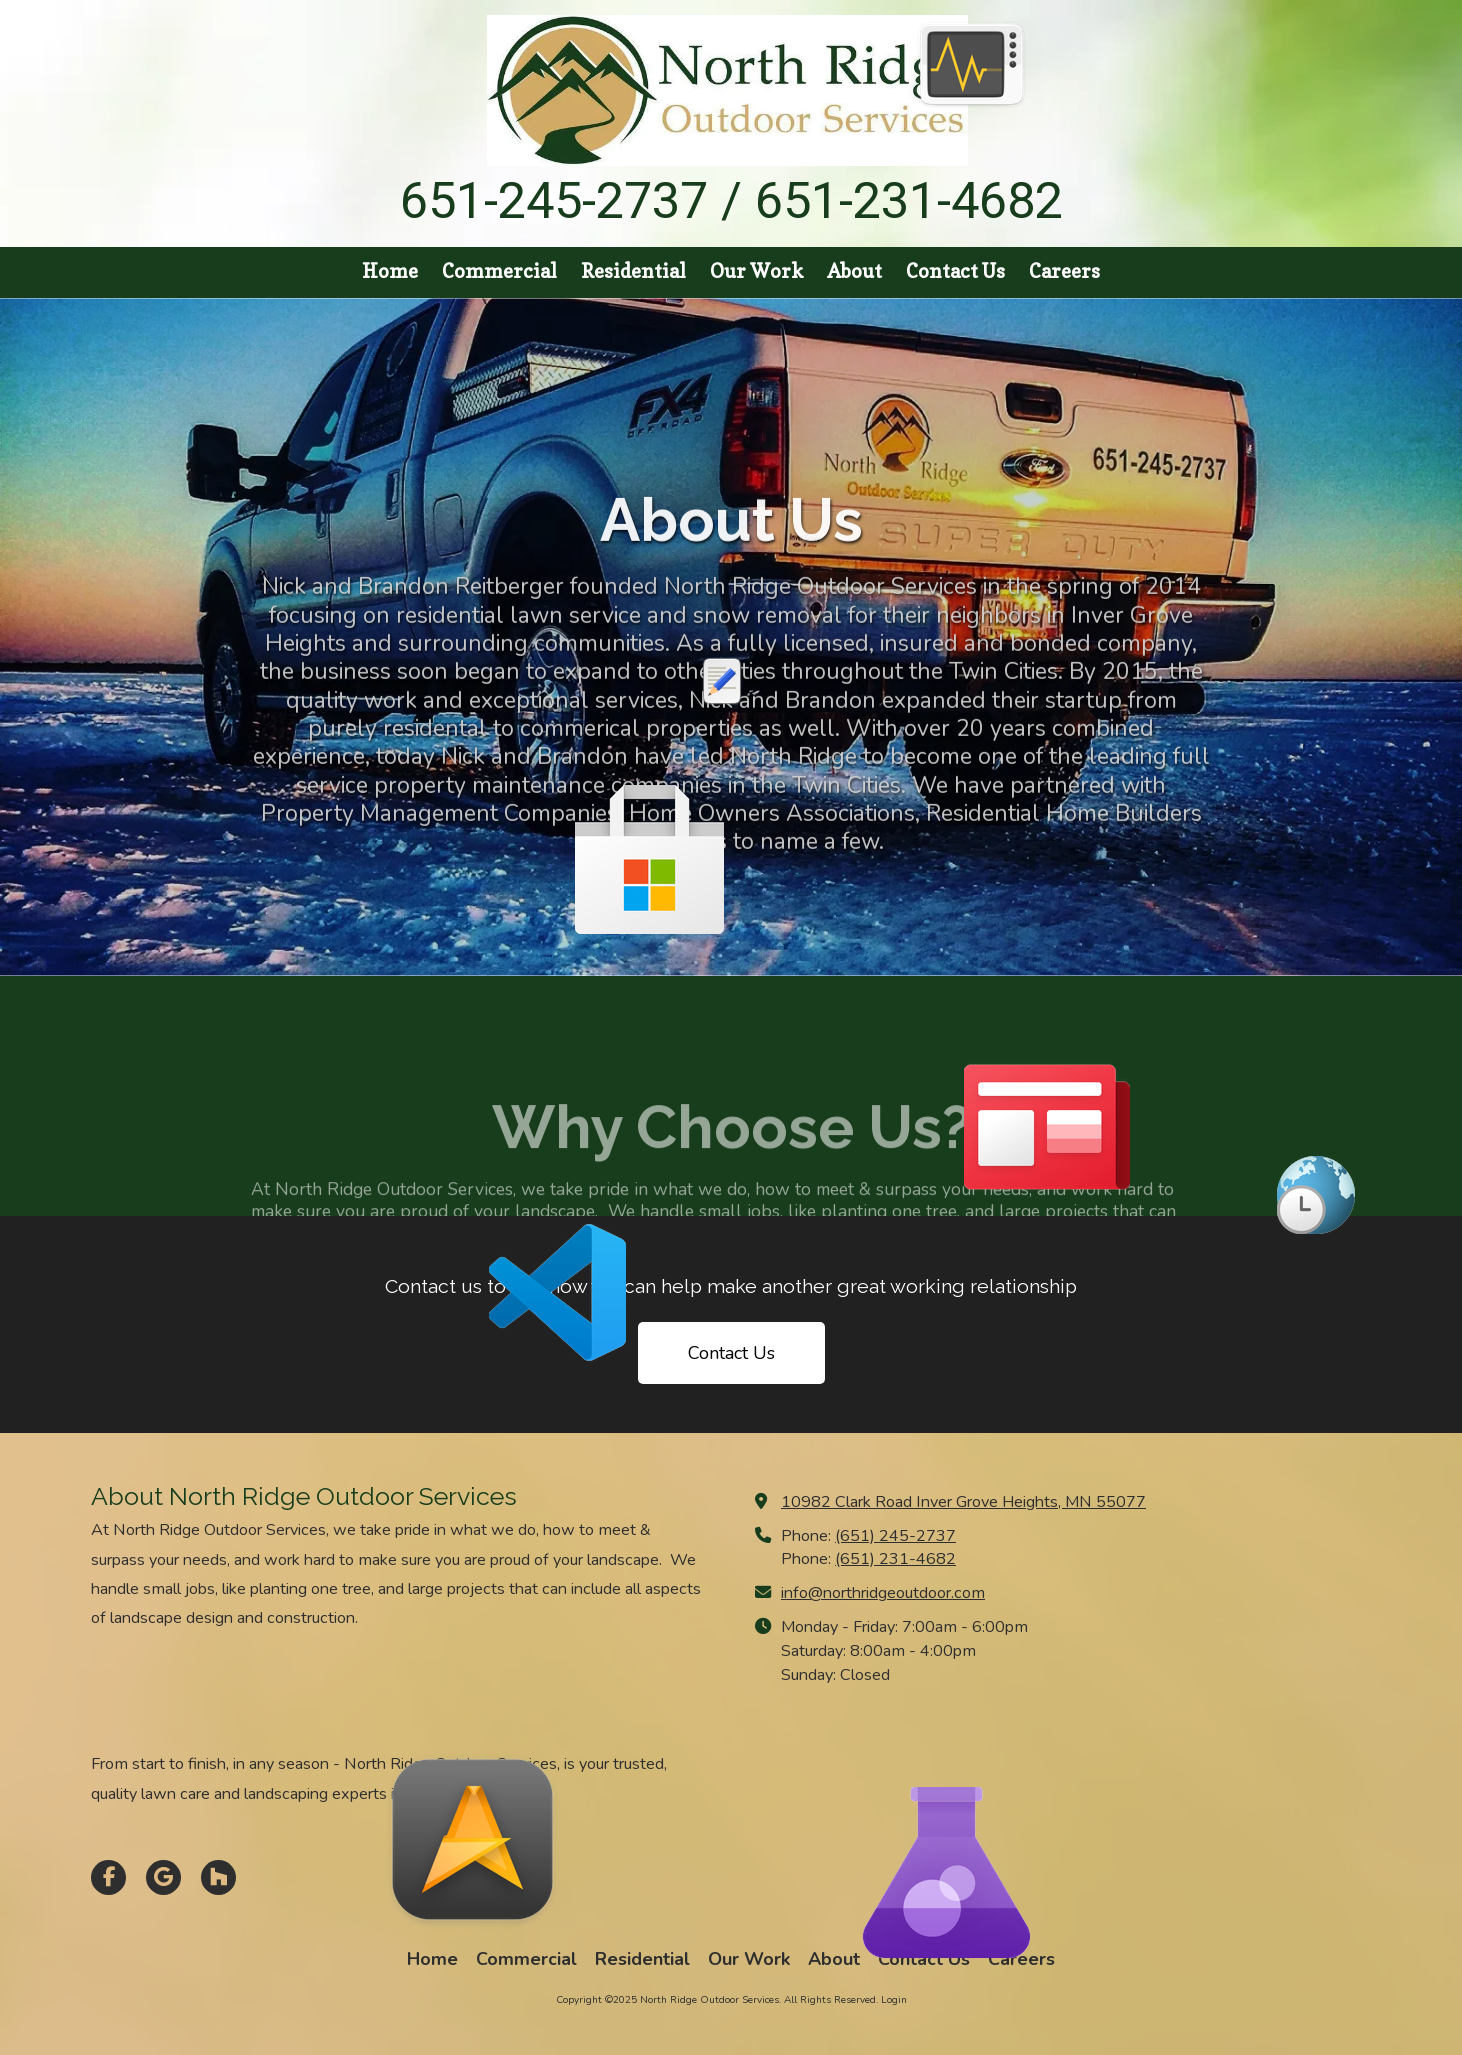  Describe the element at coordinates (971, 64) in the screenshot. I see `open system monitor to view resource usage` at that location.